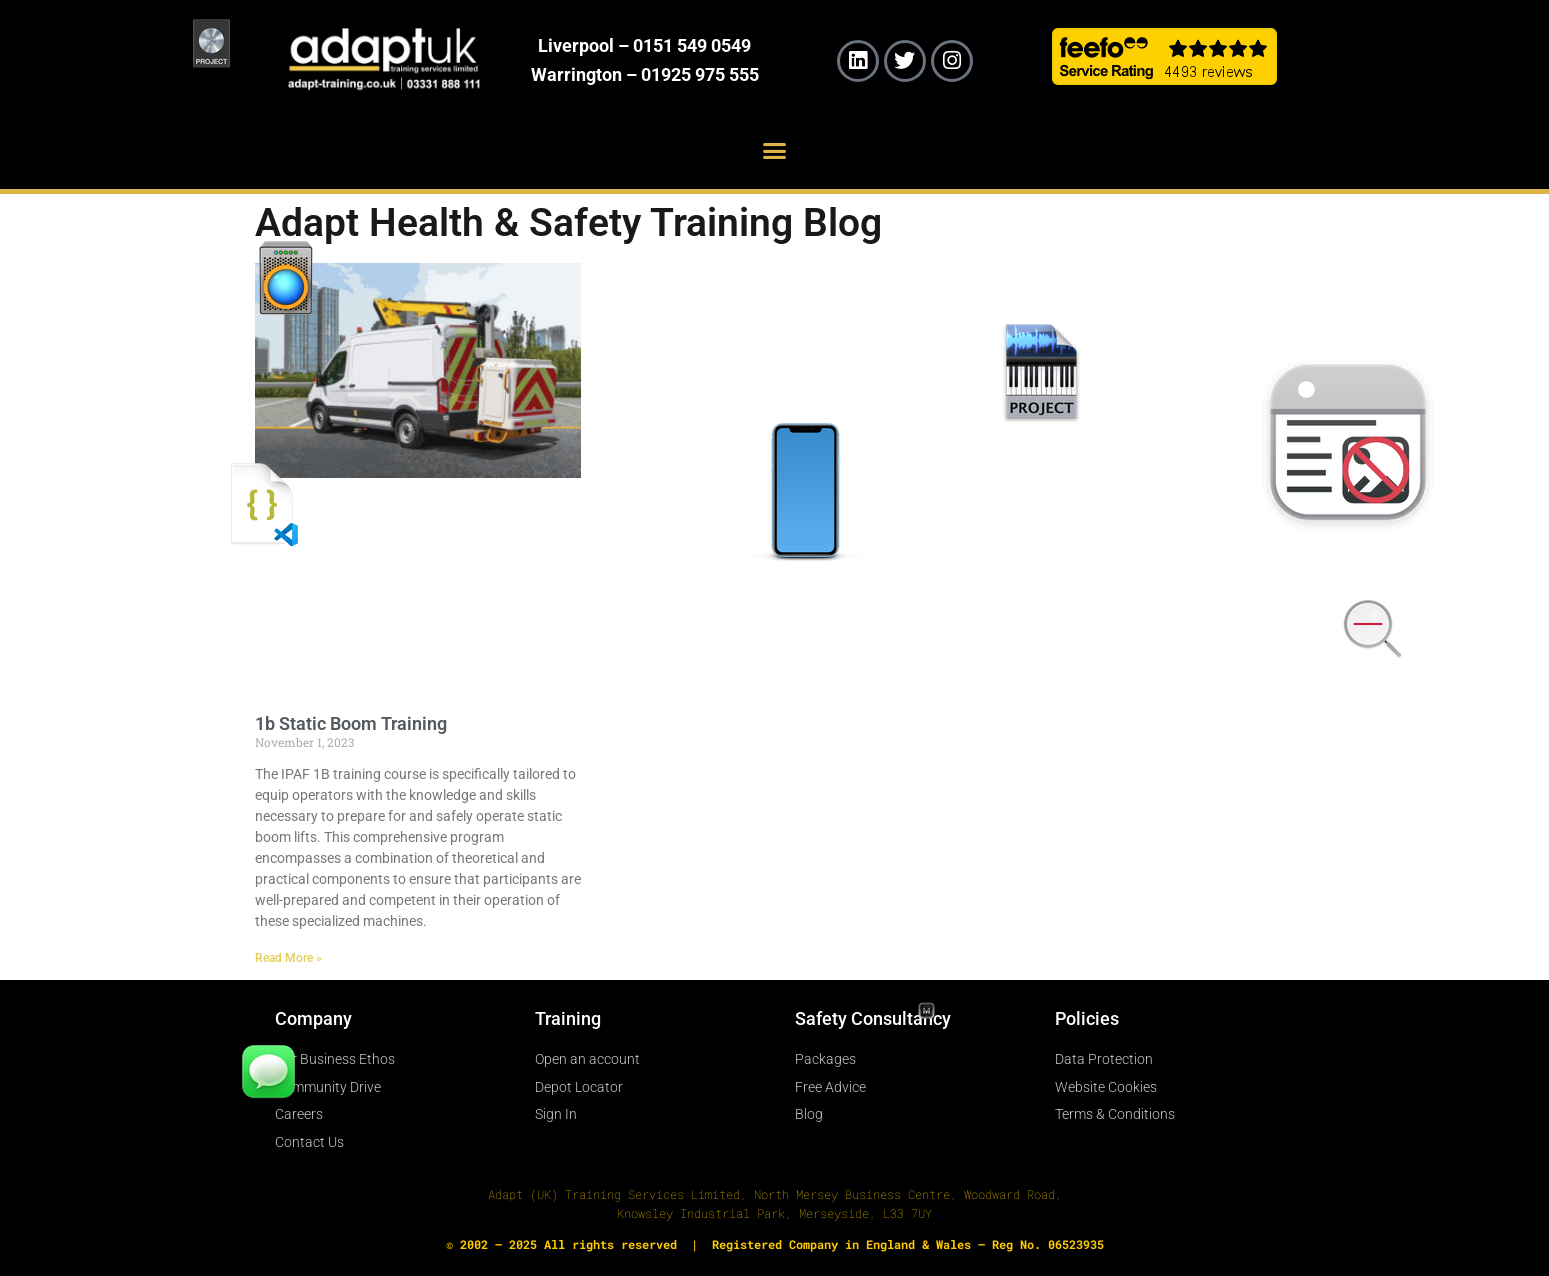  I want to click on open a Logic Pro or GarageBand project file, so click(1041, 373).